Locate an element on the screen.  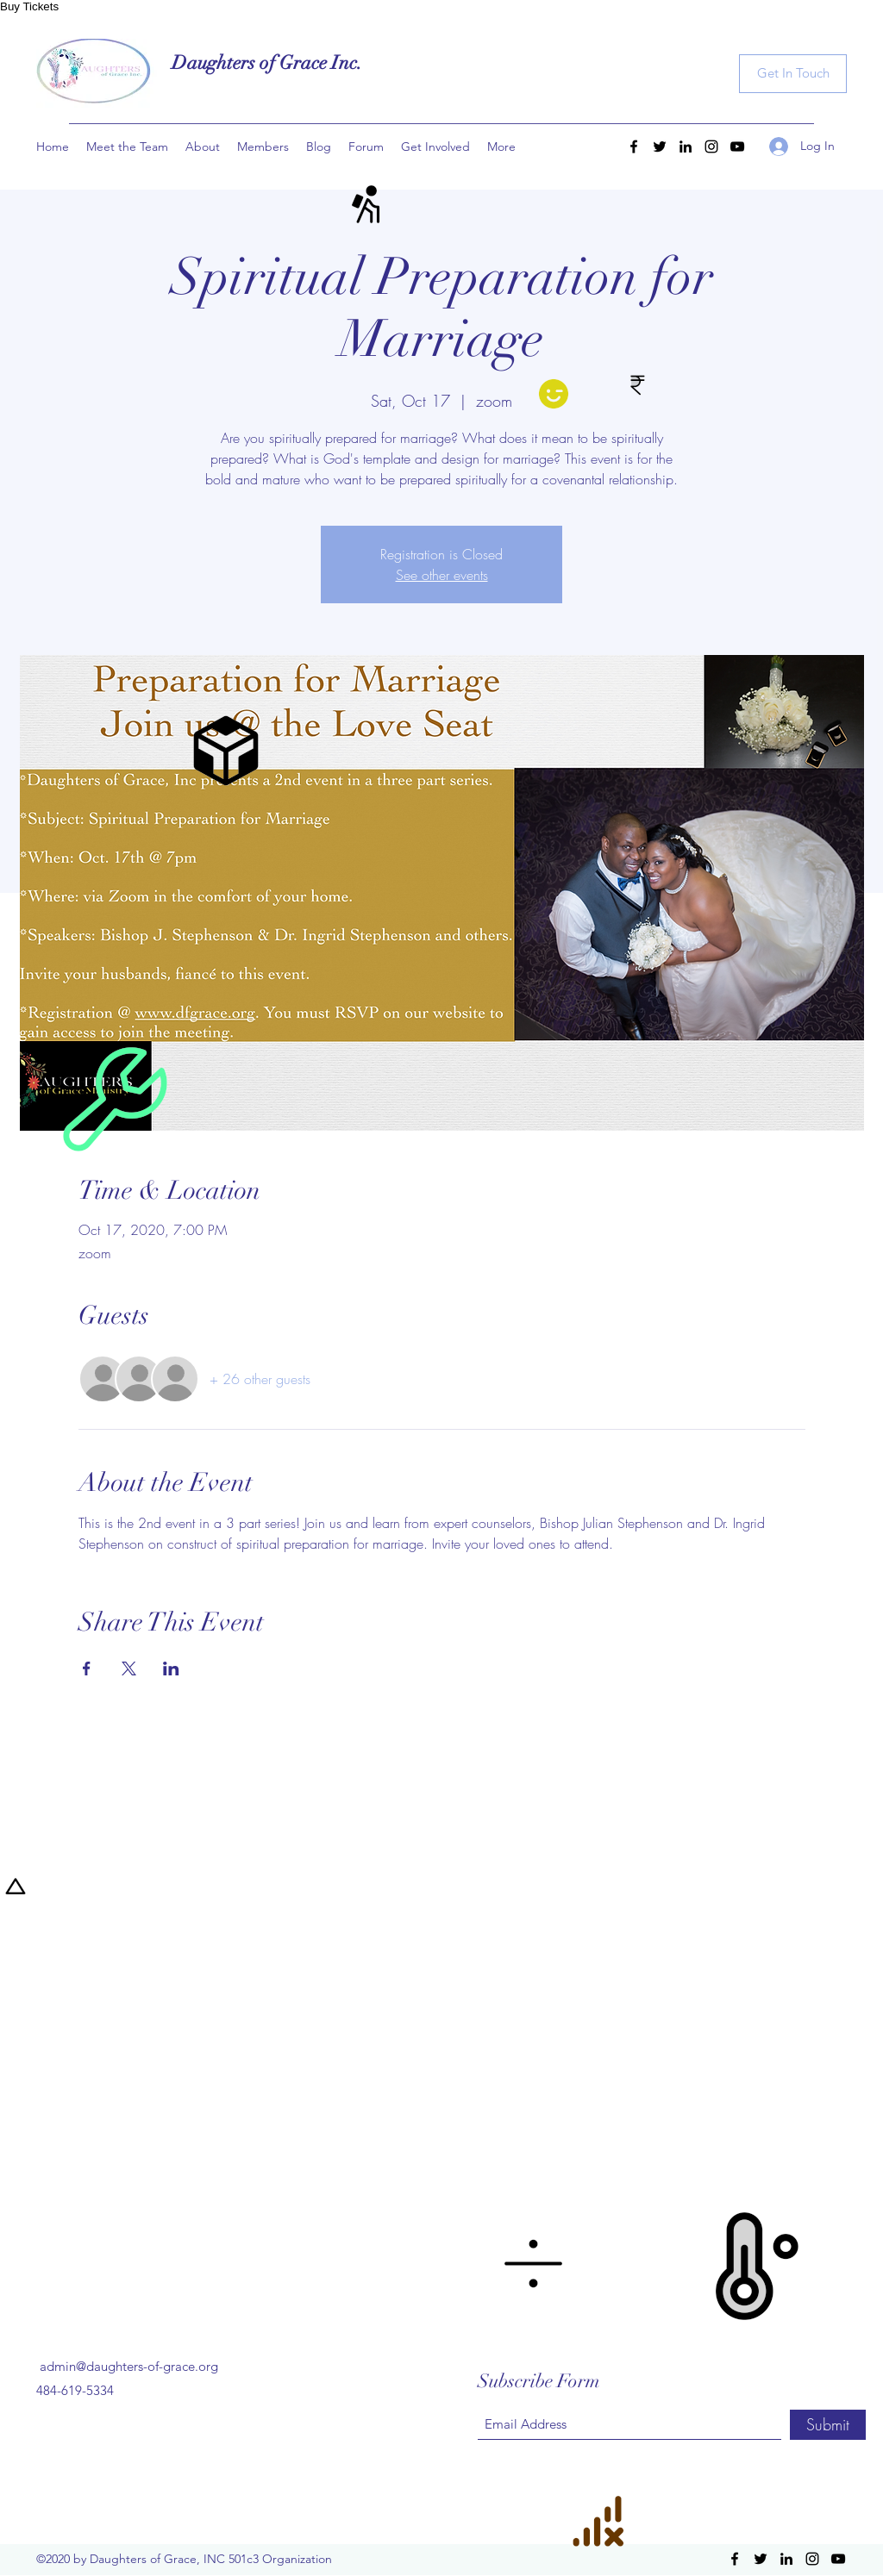
view current temperature is located at coordinates (748, 2266).